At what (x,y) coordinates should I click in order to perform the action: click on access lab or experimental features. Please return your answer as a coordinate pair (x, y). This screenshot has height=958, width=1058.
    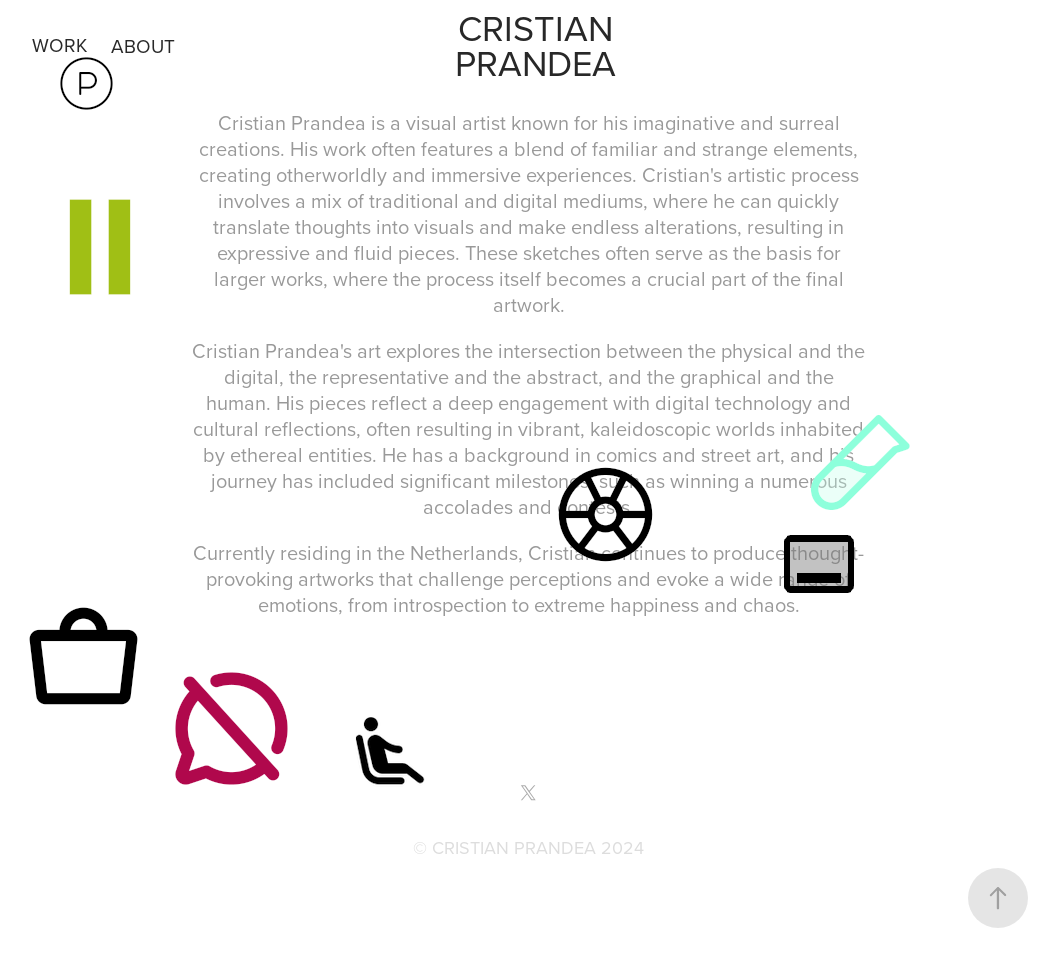
    Looking at the image, I should click on (858, 462).